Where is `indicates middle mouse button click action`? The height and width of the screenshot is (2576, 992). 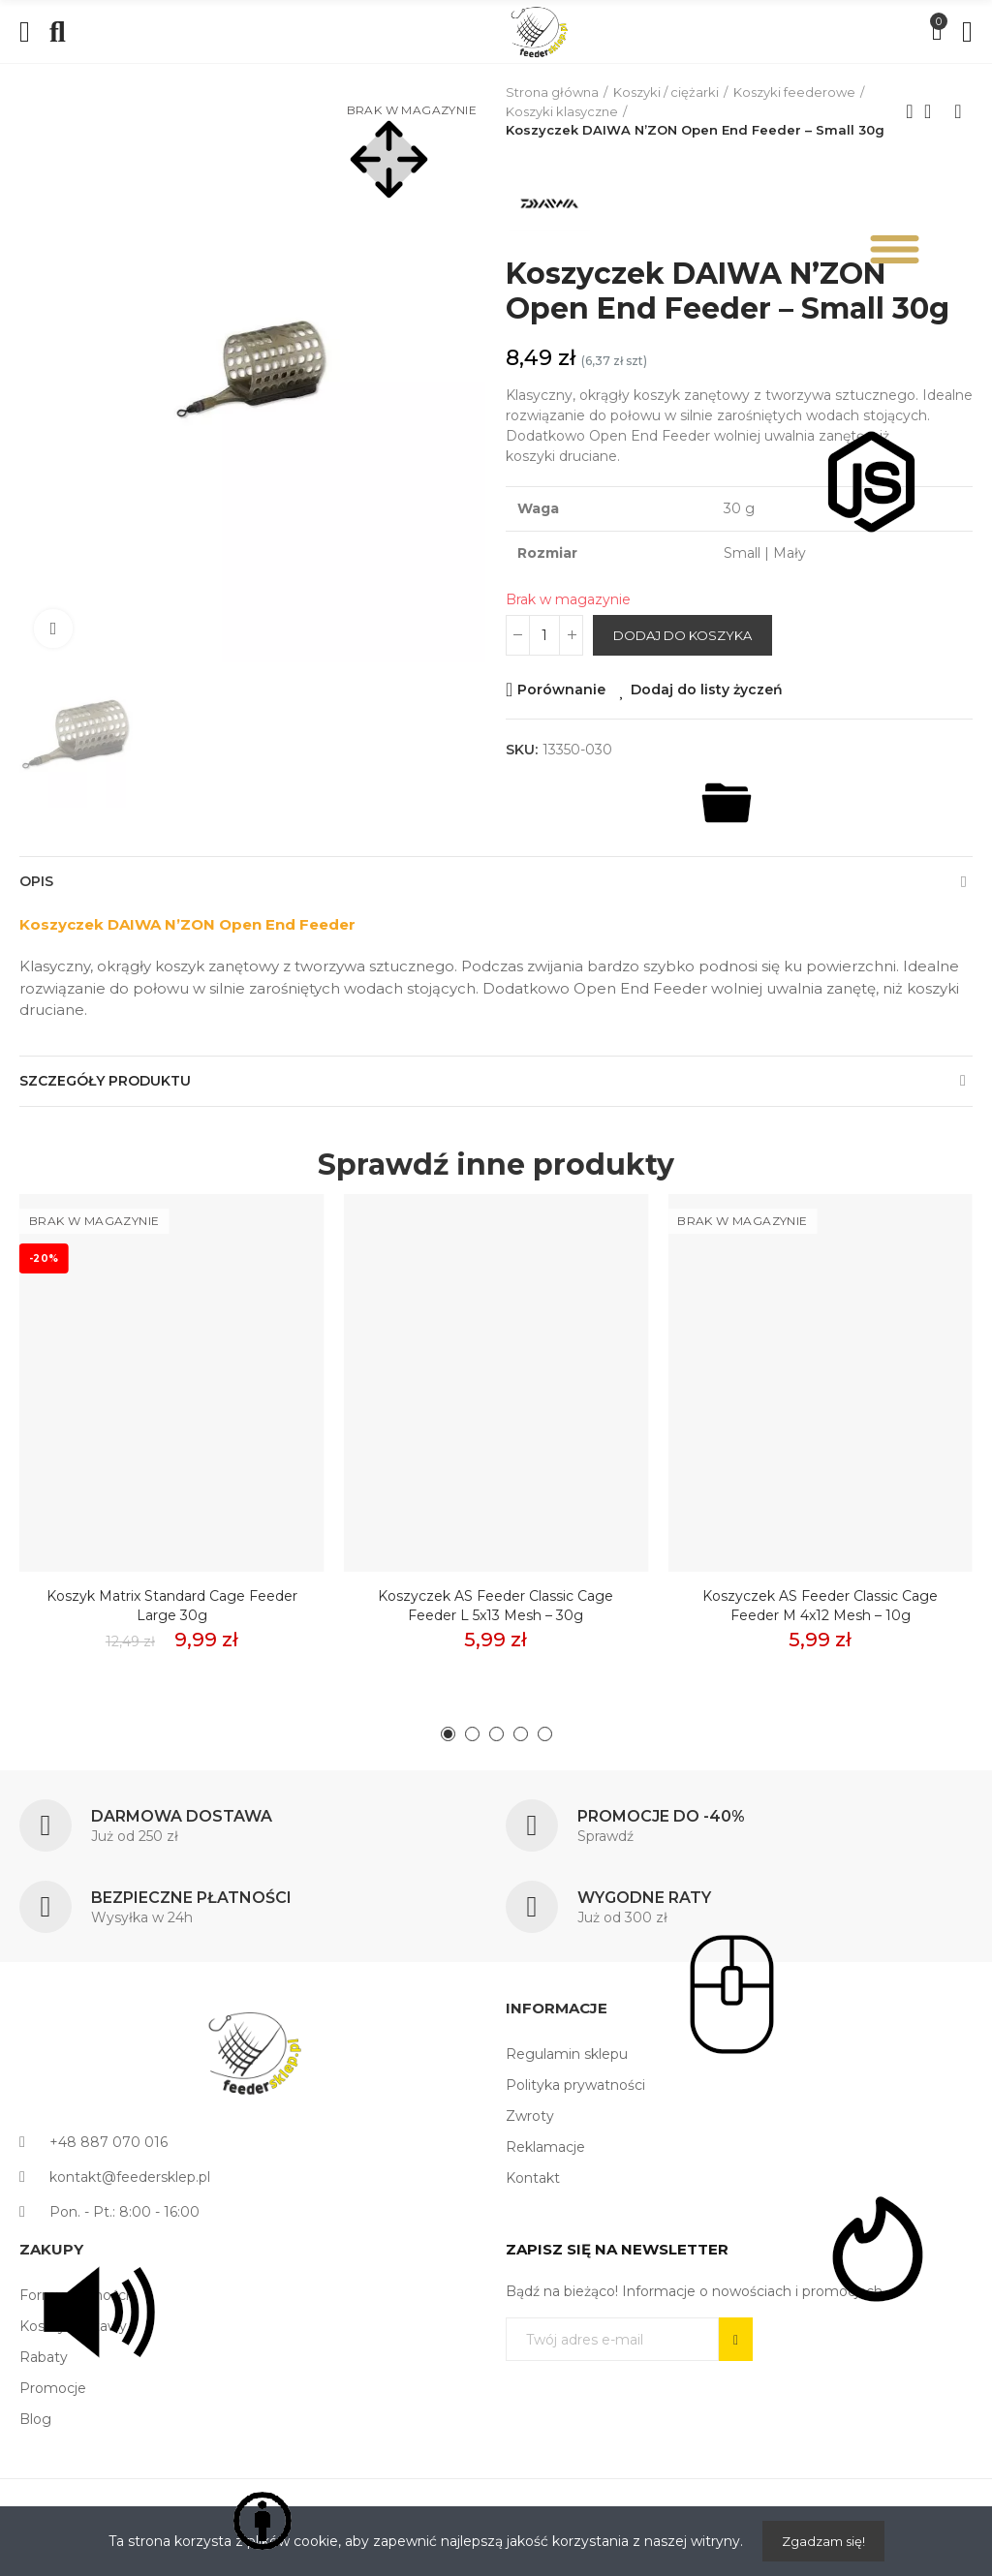 indicates middle mouse button click action is located at coordinates (731, 1994).